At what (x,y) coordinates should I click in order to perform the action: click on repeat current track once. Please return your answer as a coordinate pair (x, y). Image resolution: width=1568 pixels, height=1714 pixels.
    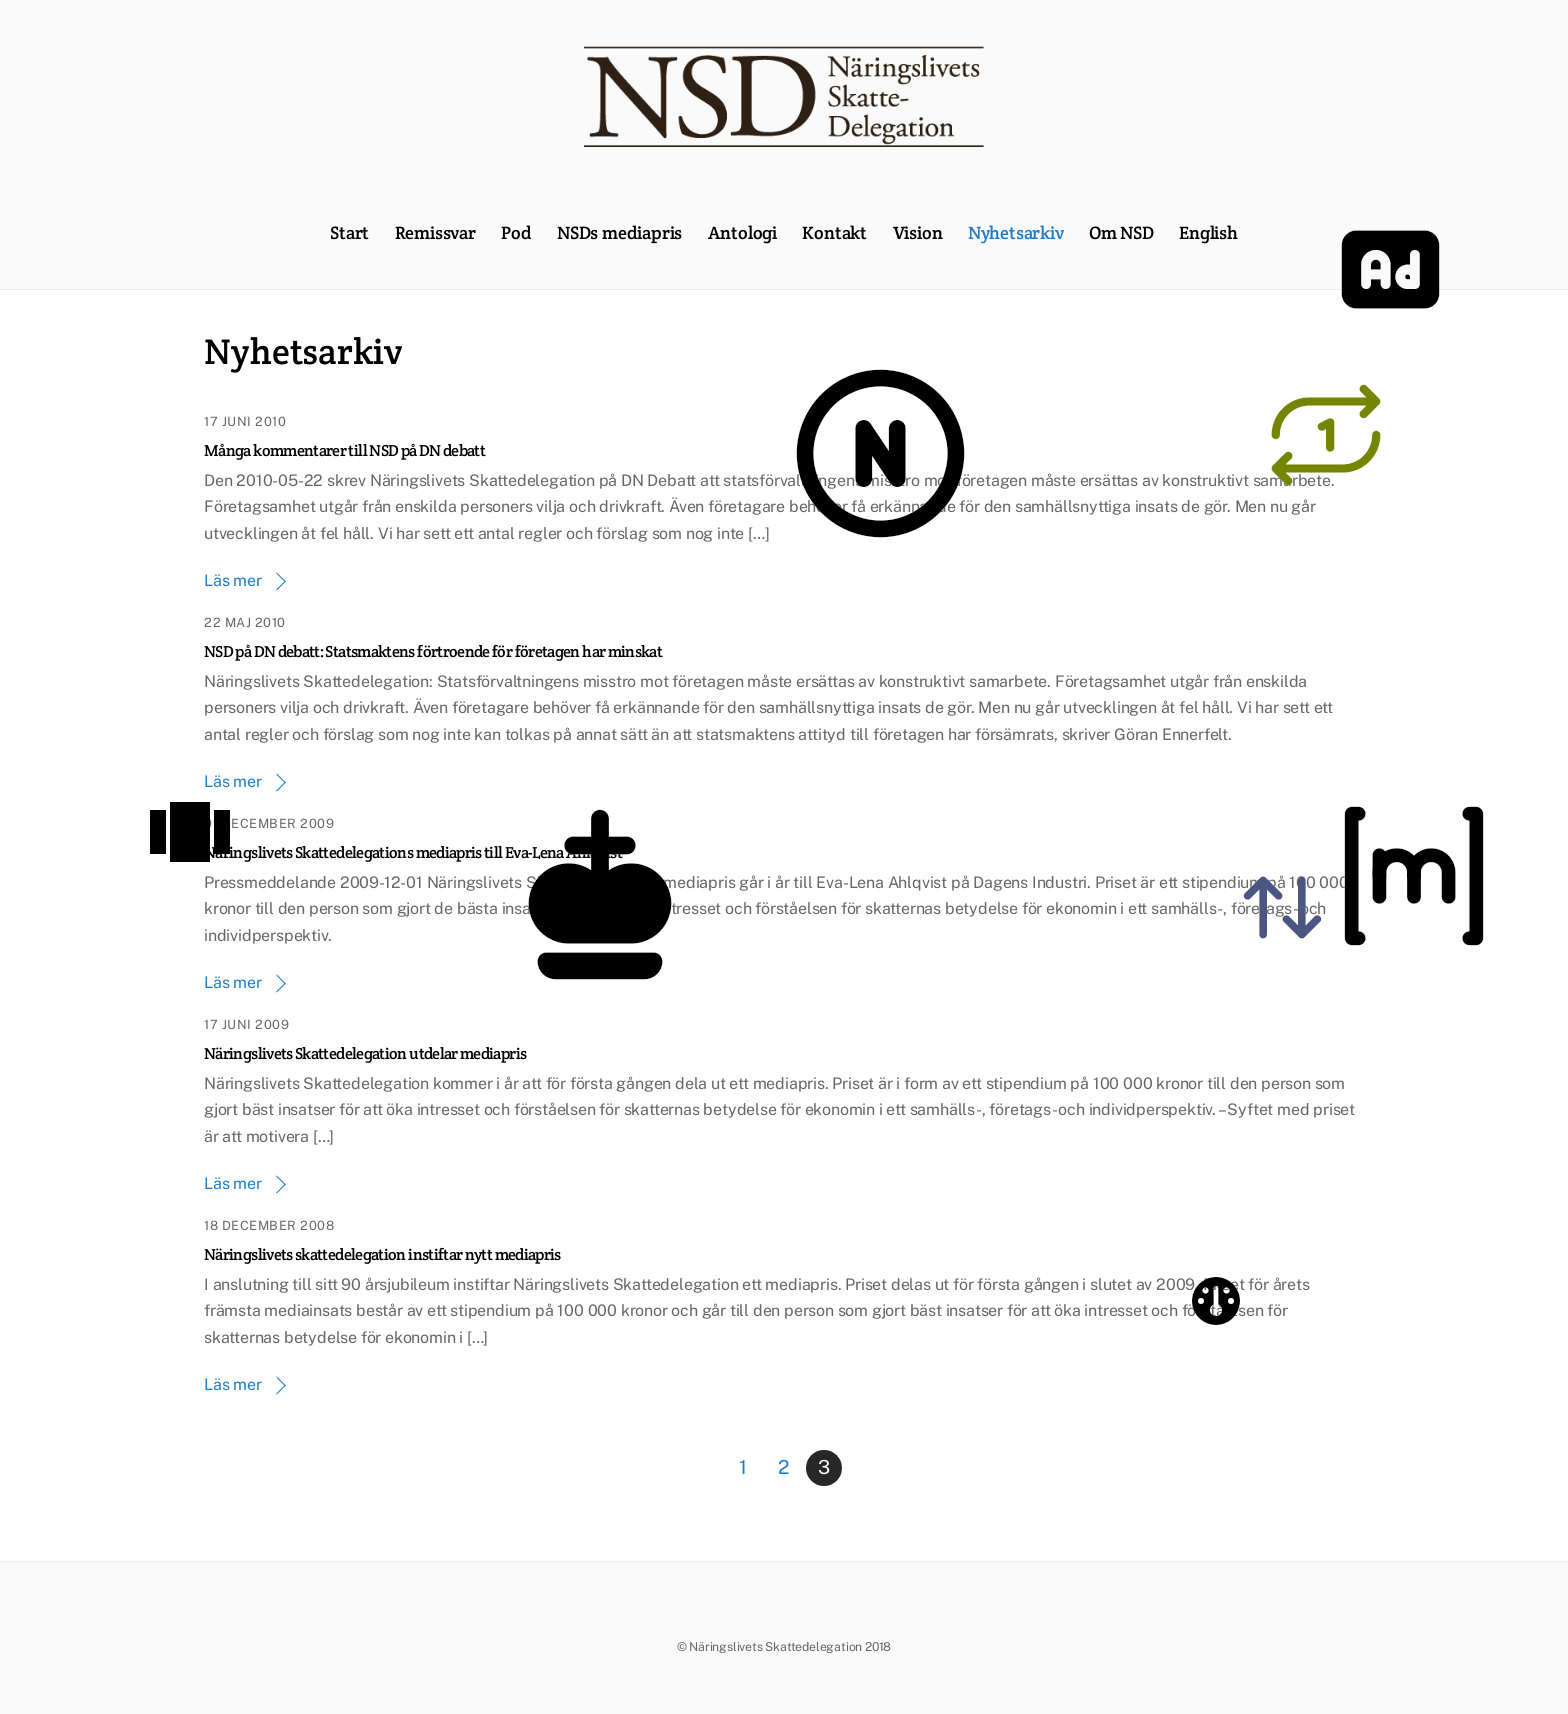
    Looking at the image, I should click on (1326, 435).